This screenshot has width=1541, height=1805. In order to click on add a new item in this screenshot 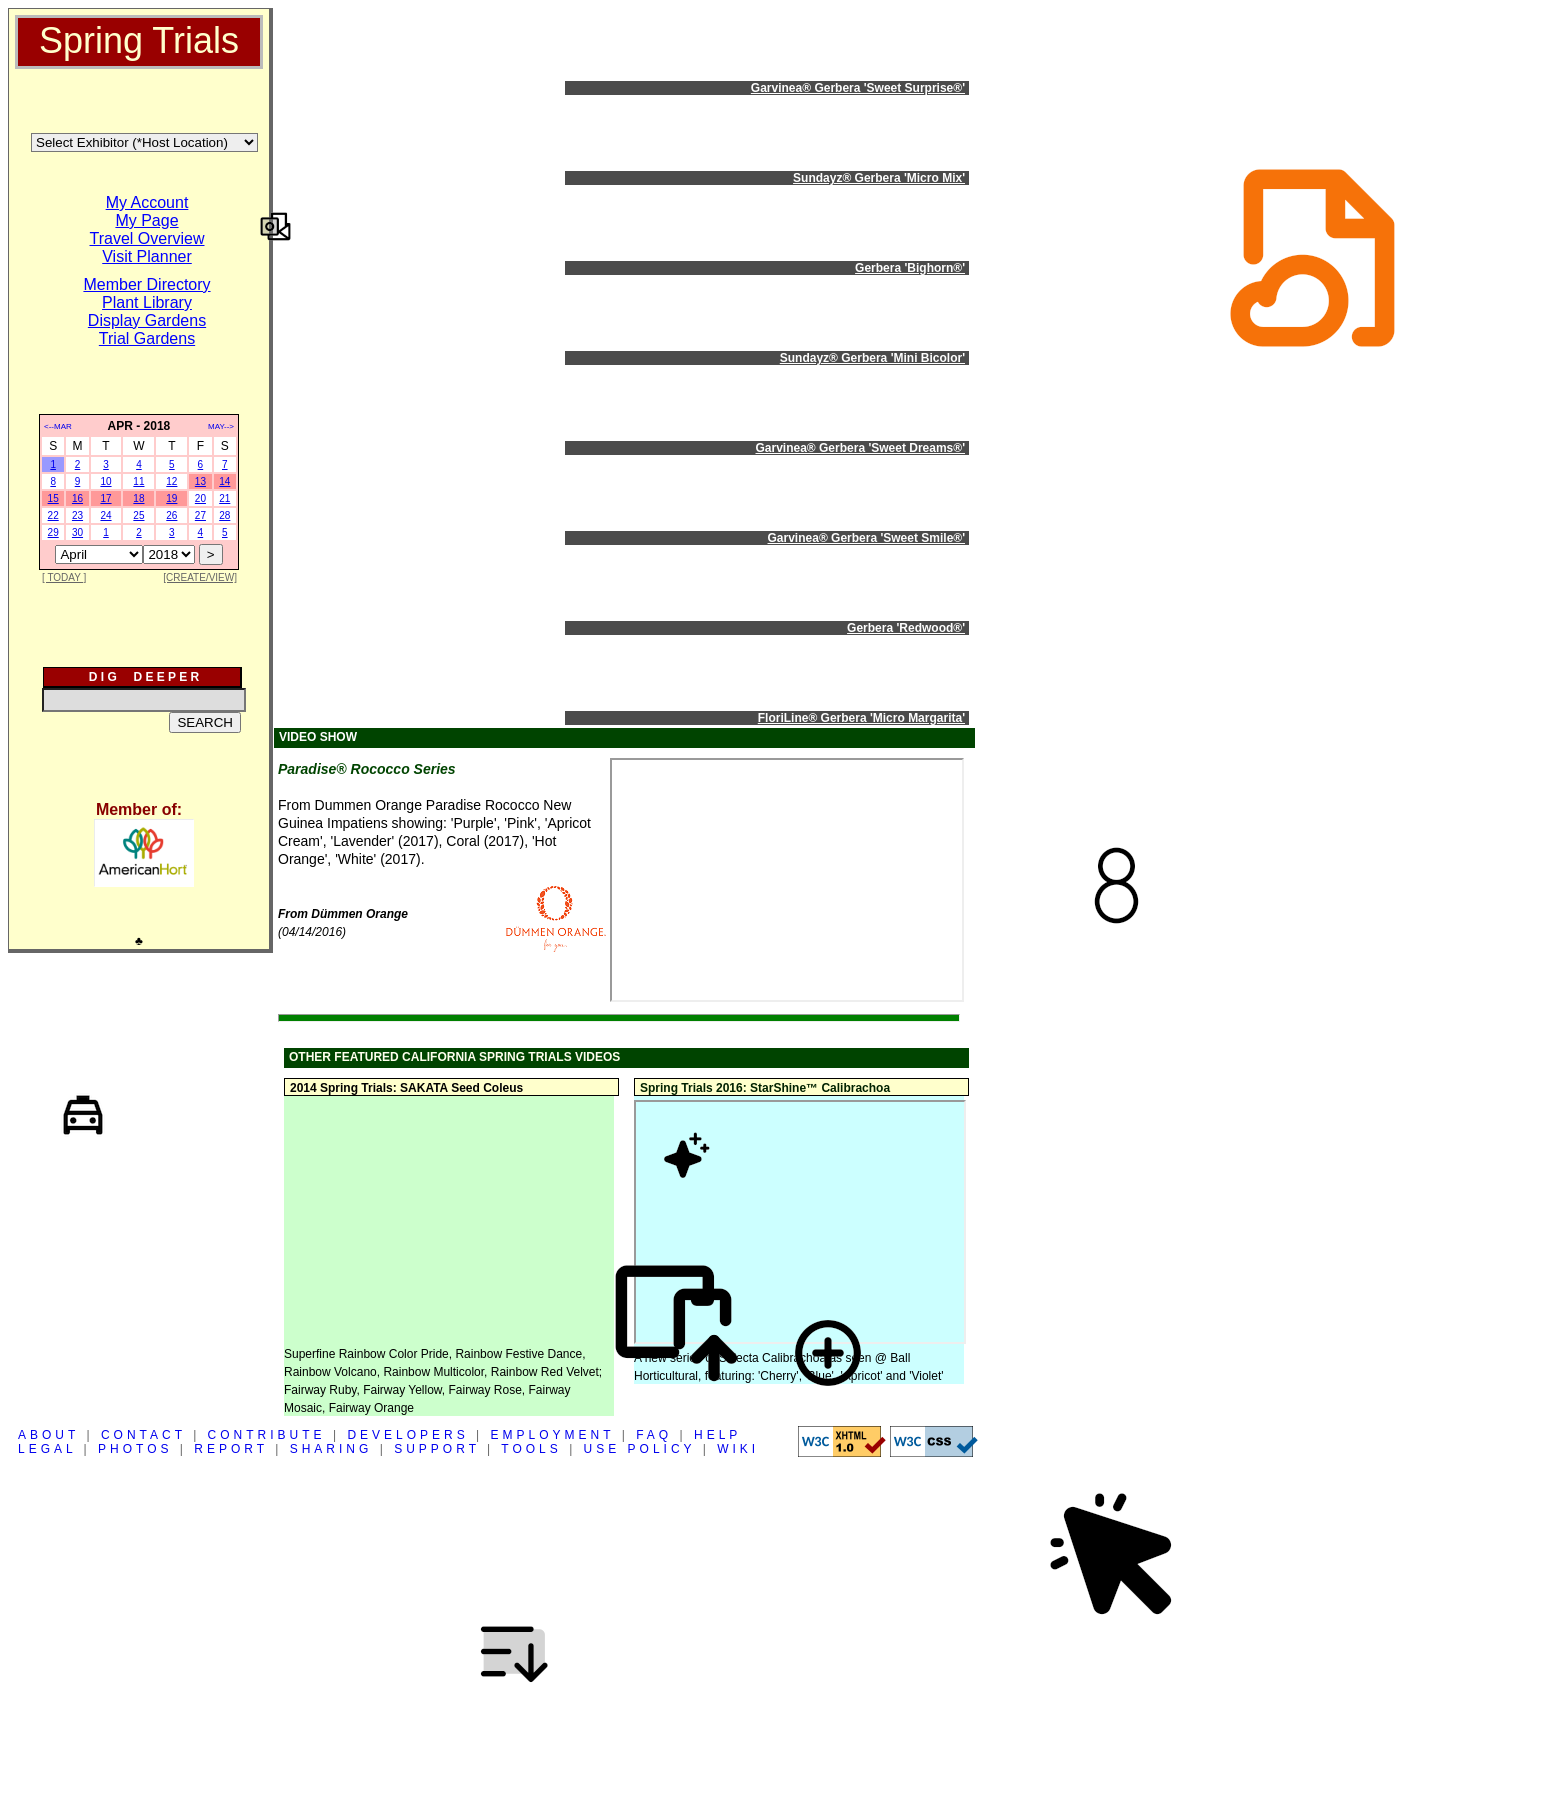, I will do `click(828, 1353)`.